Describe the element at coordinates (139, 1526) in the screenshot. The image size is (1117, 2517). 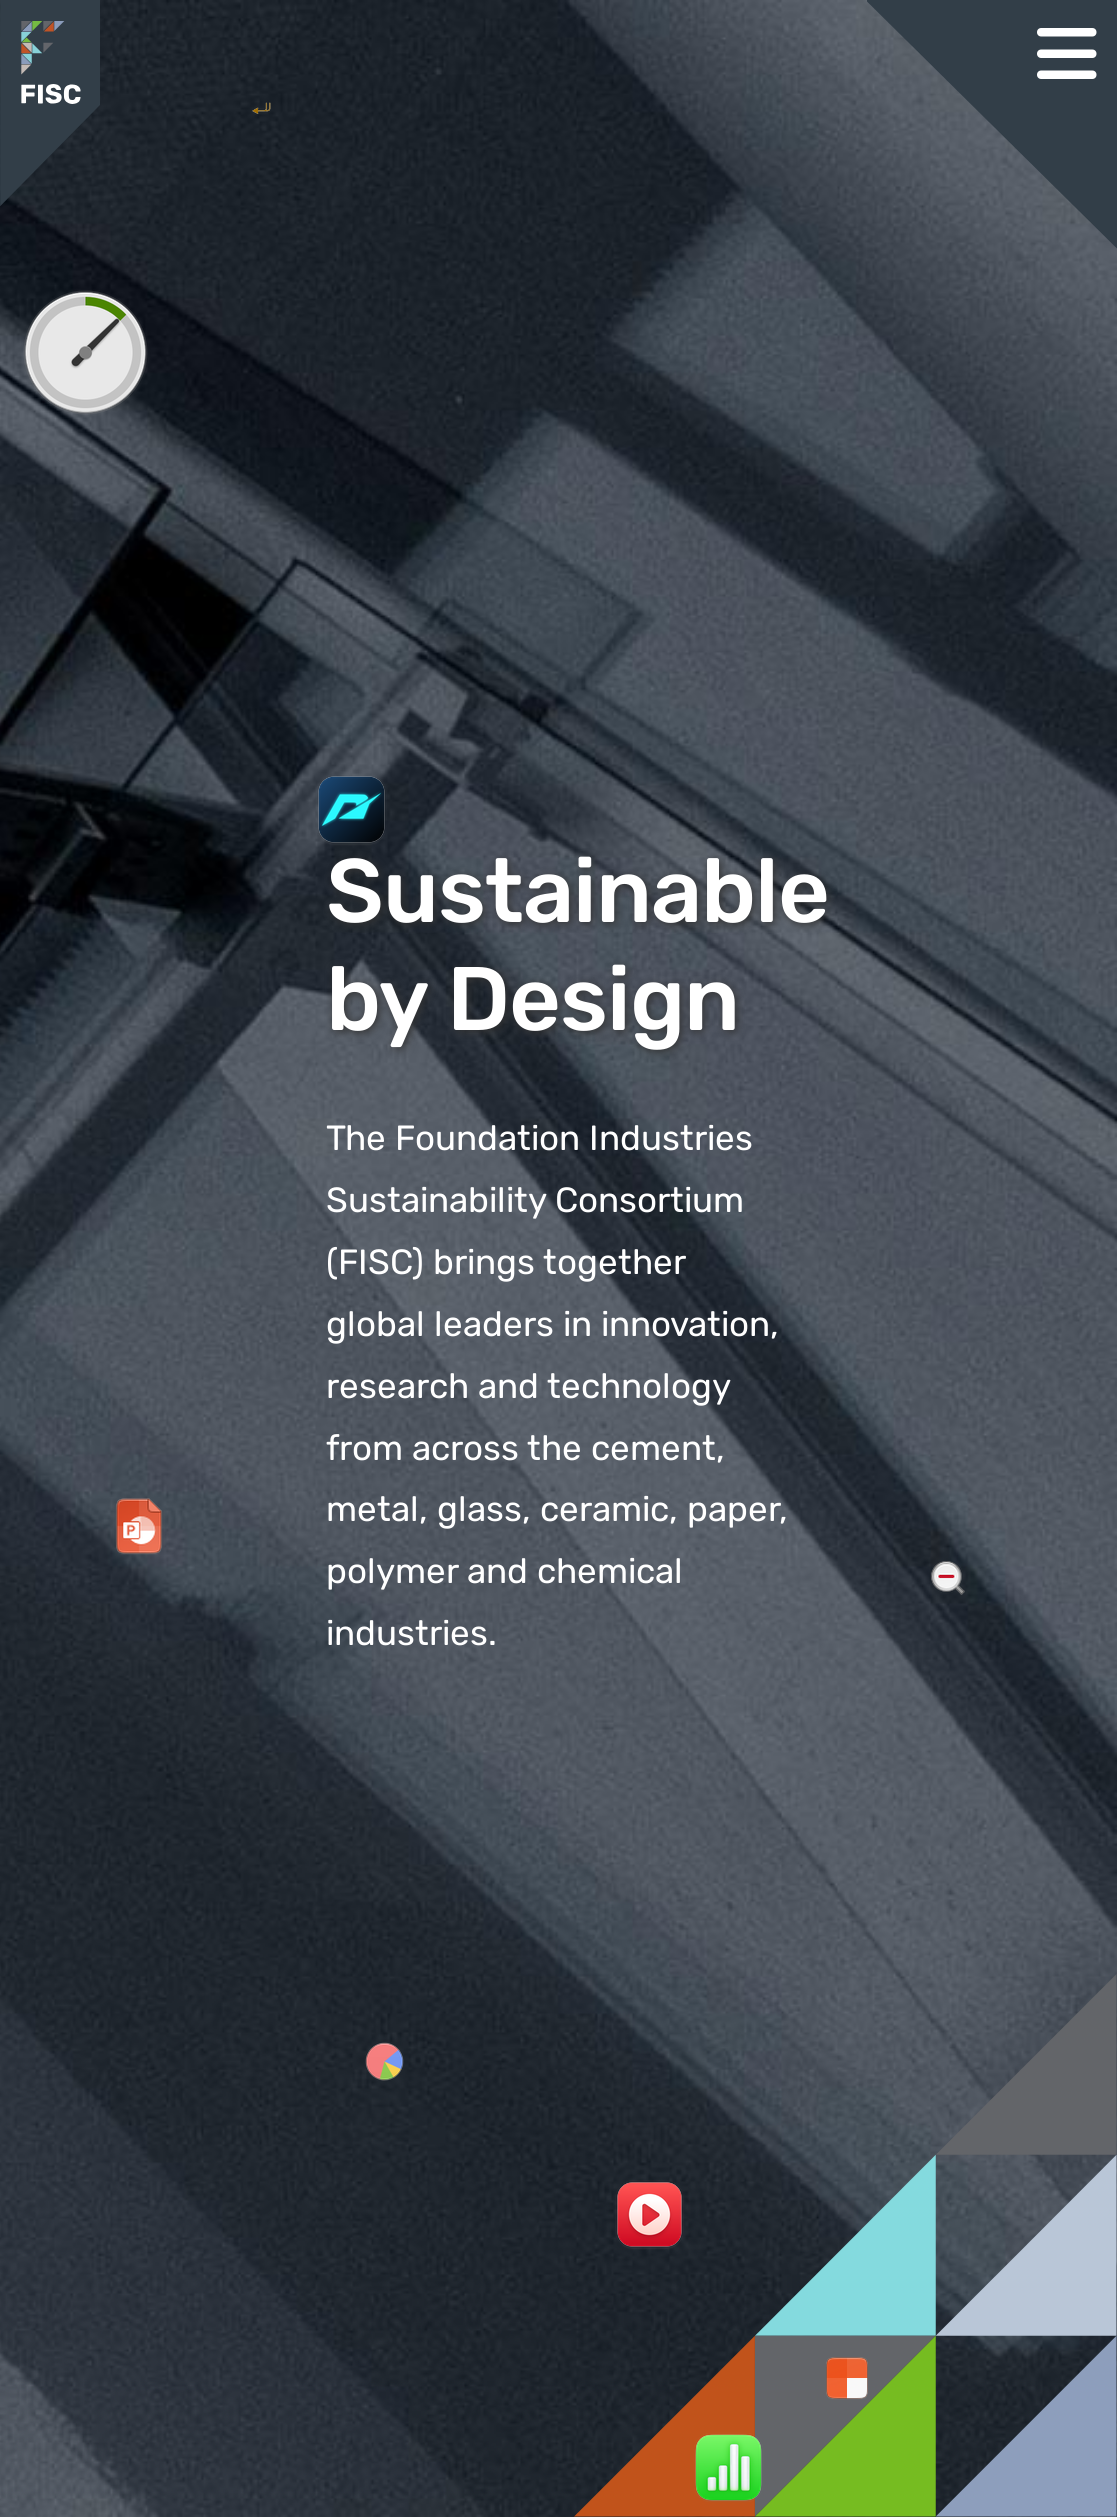
I see `a microsoft powerpoint file` at that location.